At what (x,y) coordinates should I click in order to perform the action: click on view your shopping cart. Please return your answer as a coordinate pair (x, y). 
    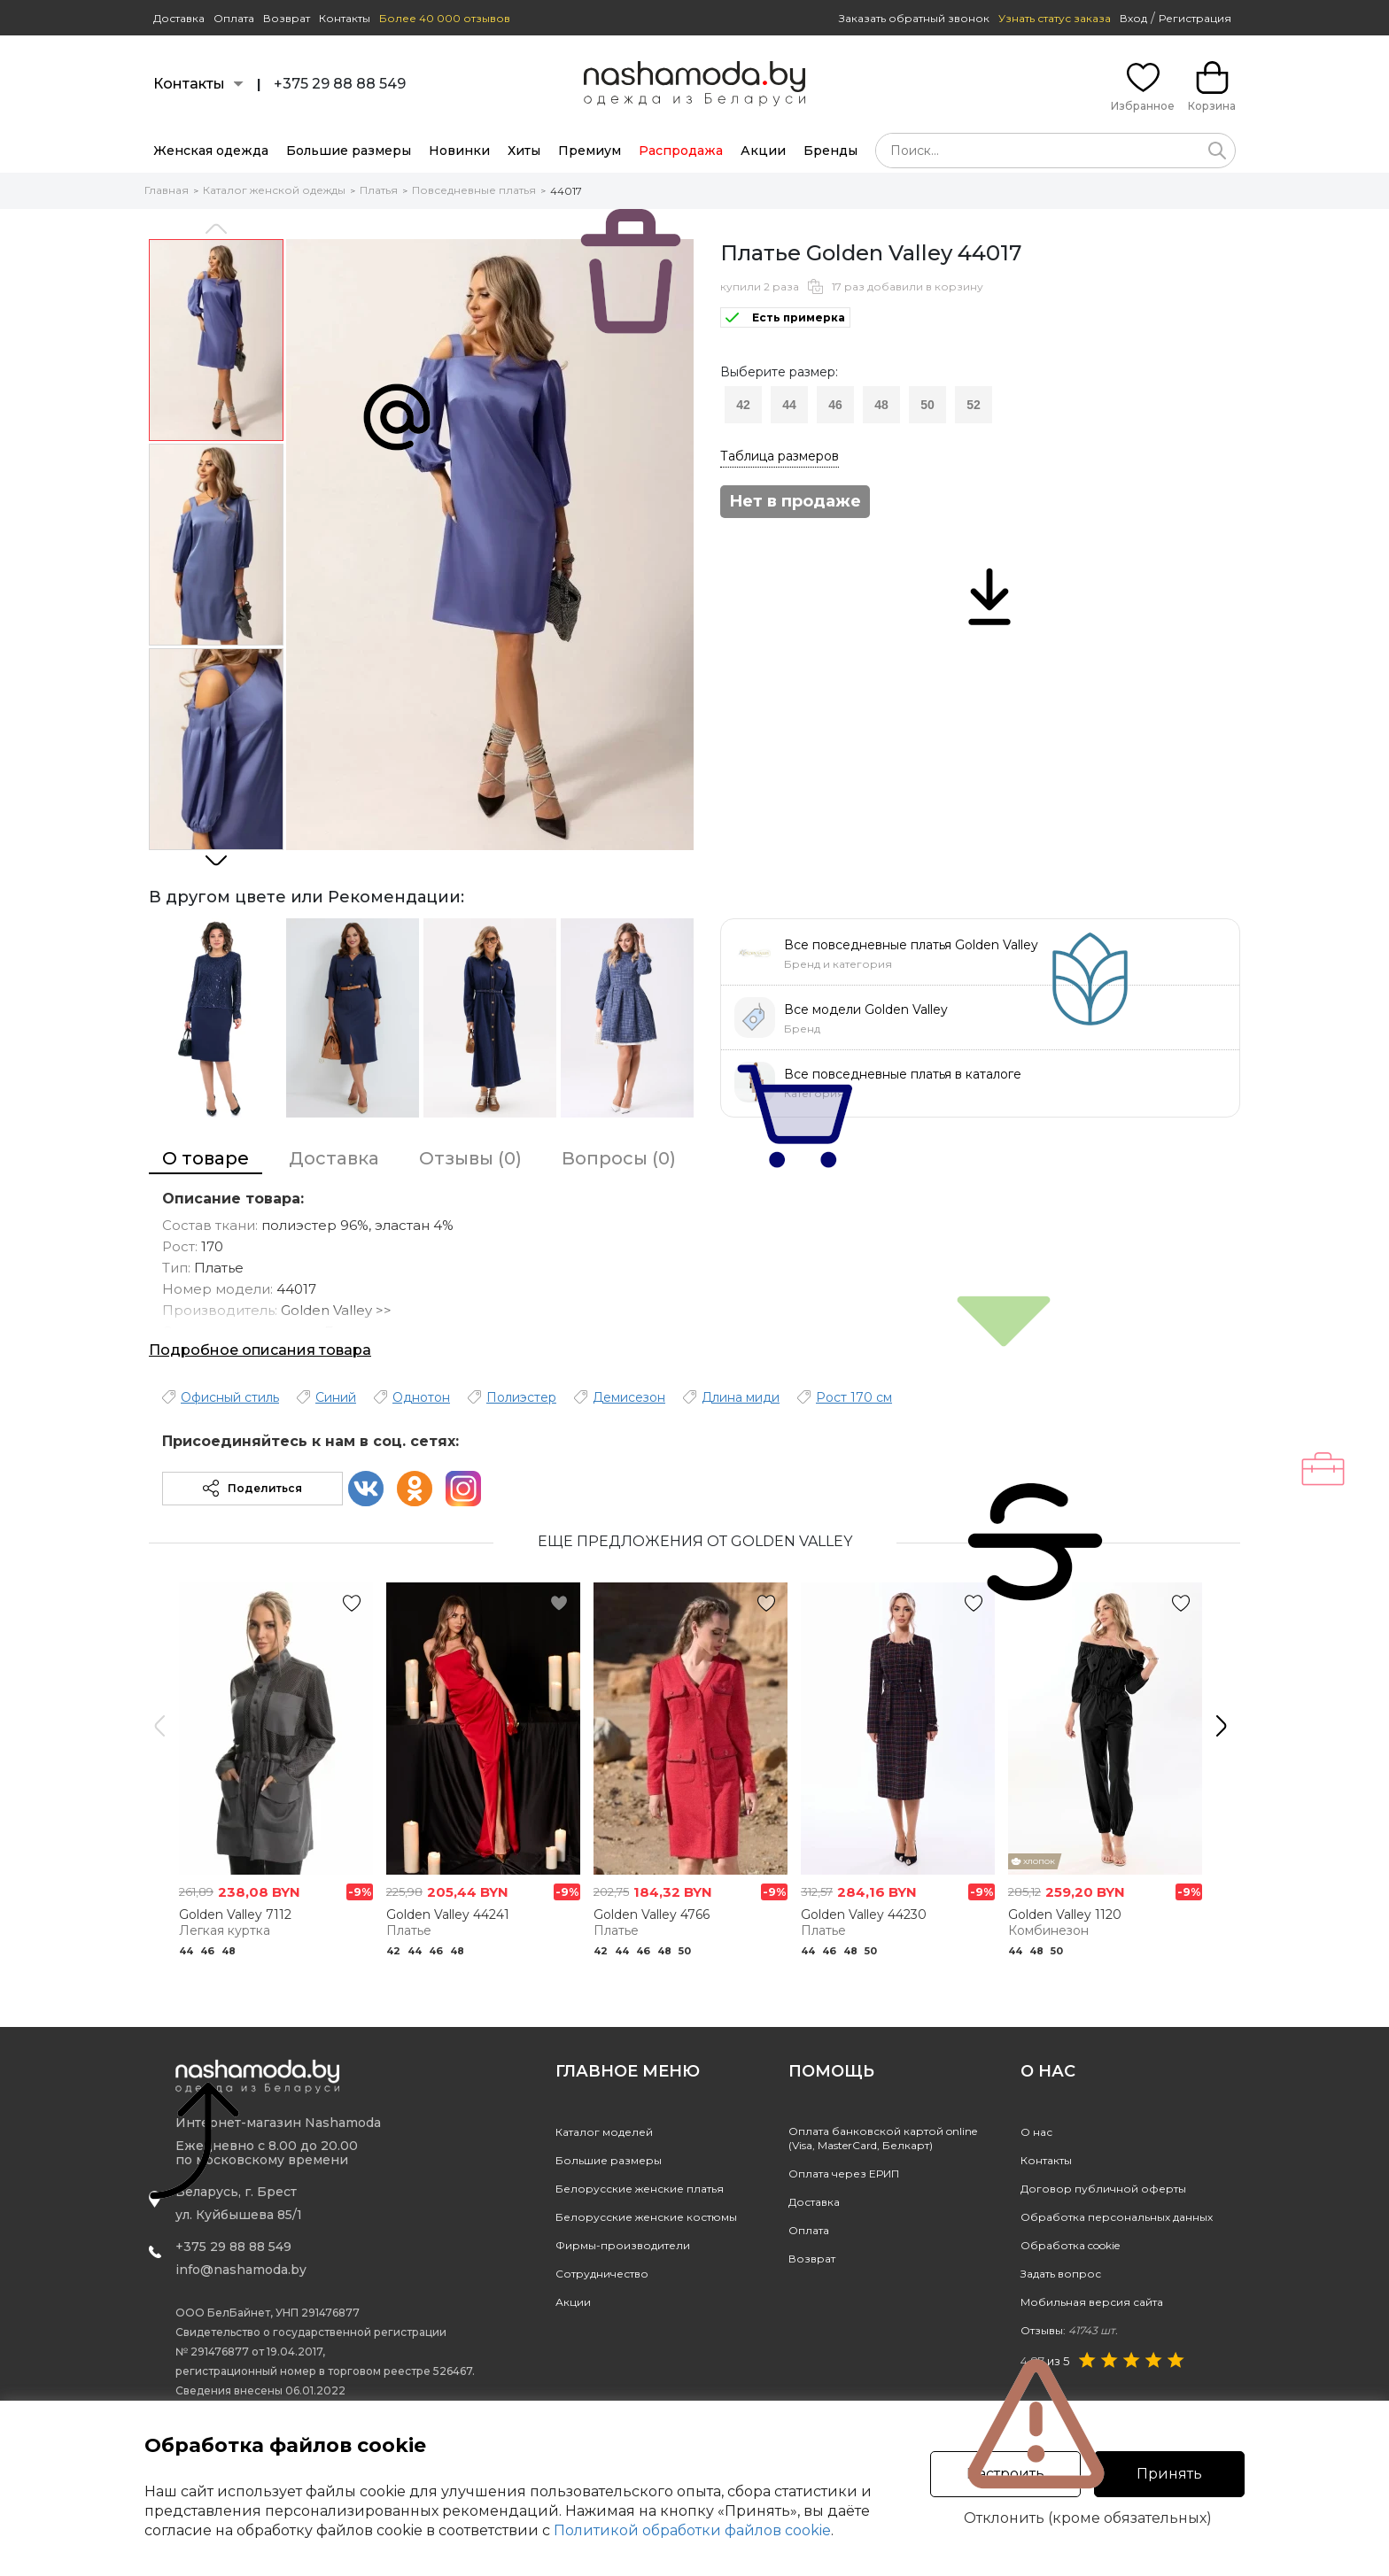
    Looking at the image, I should click on (796, 1116).